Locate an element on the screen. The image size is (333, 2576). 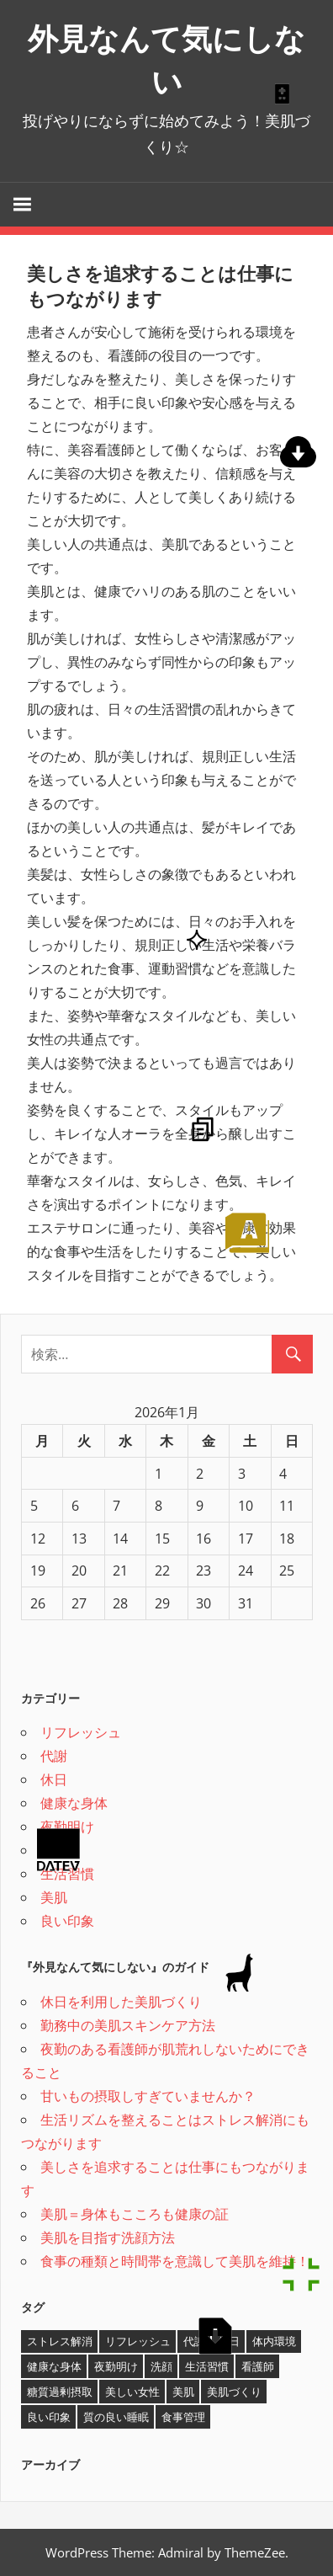
exit fullscreen mode is located at coordinates (301, 2275).